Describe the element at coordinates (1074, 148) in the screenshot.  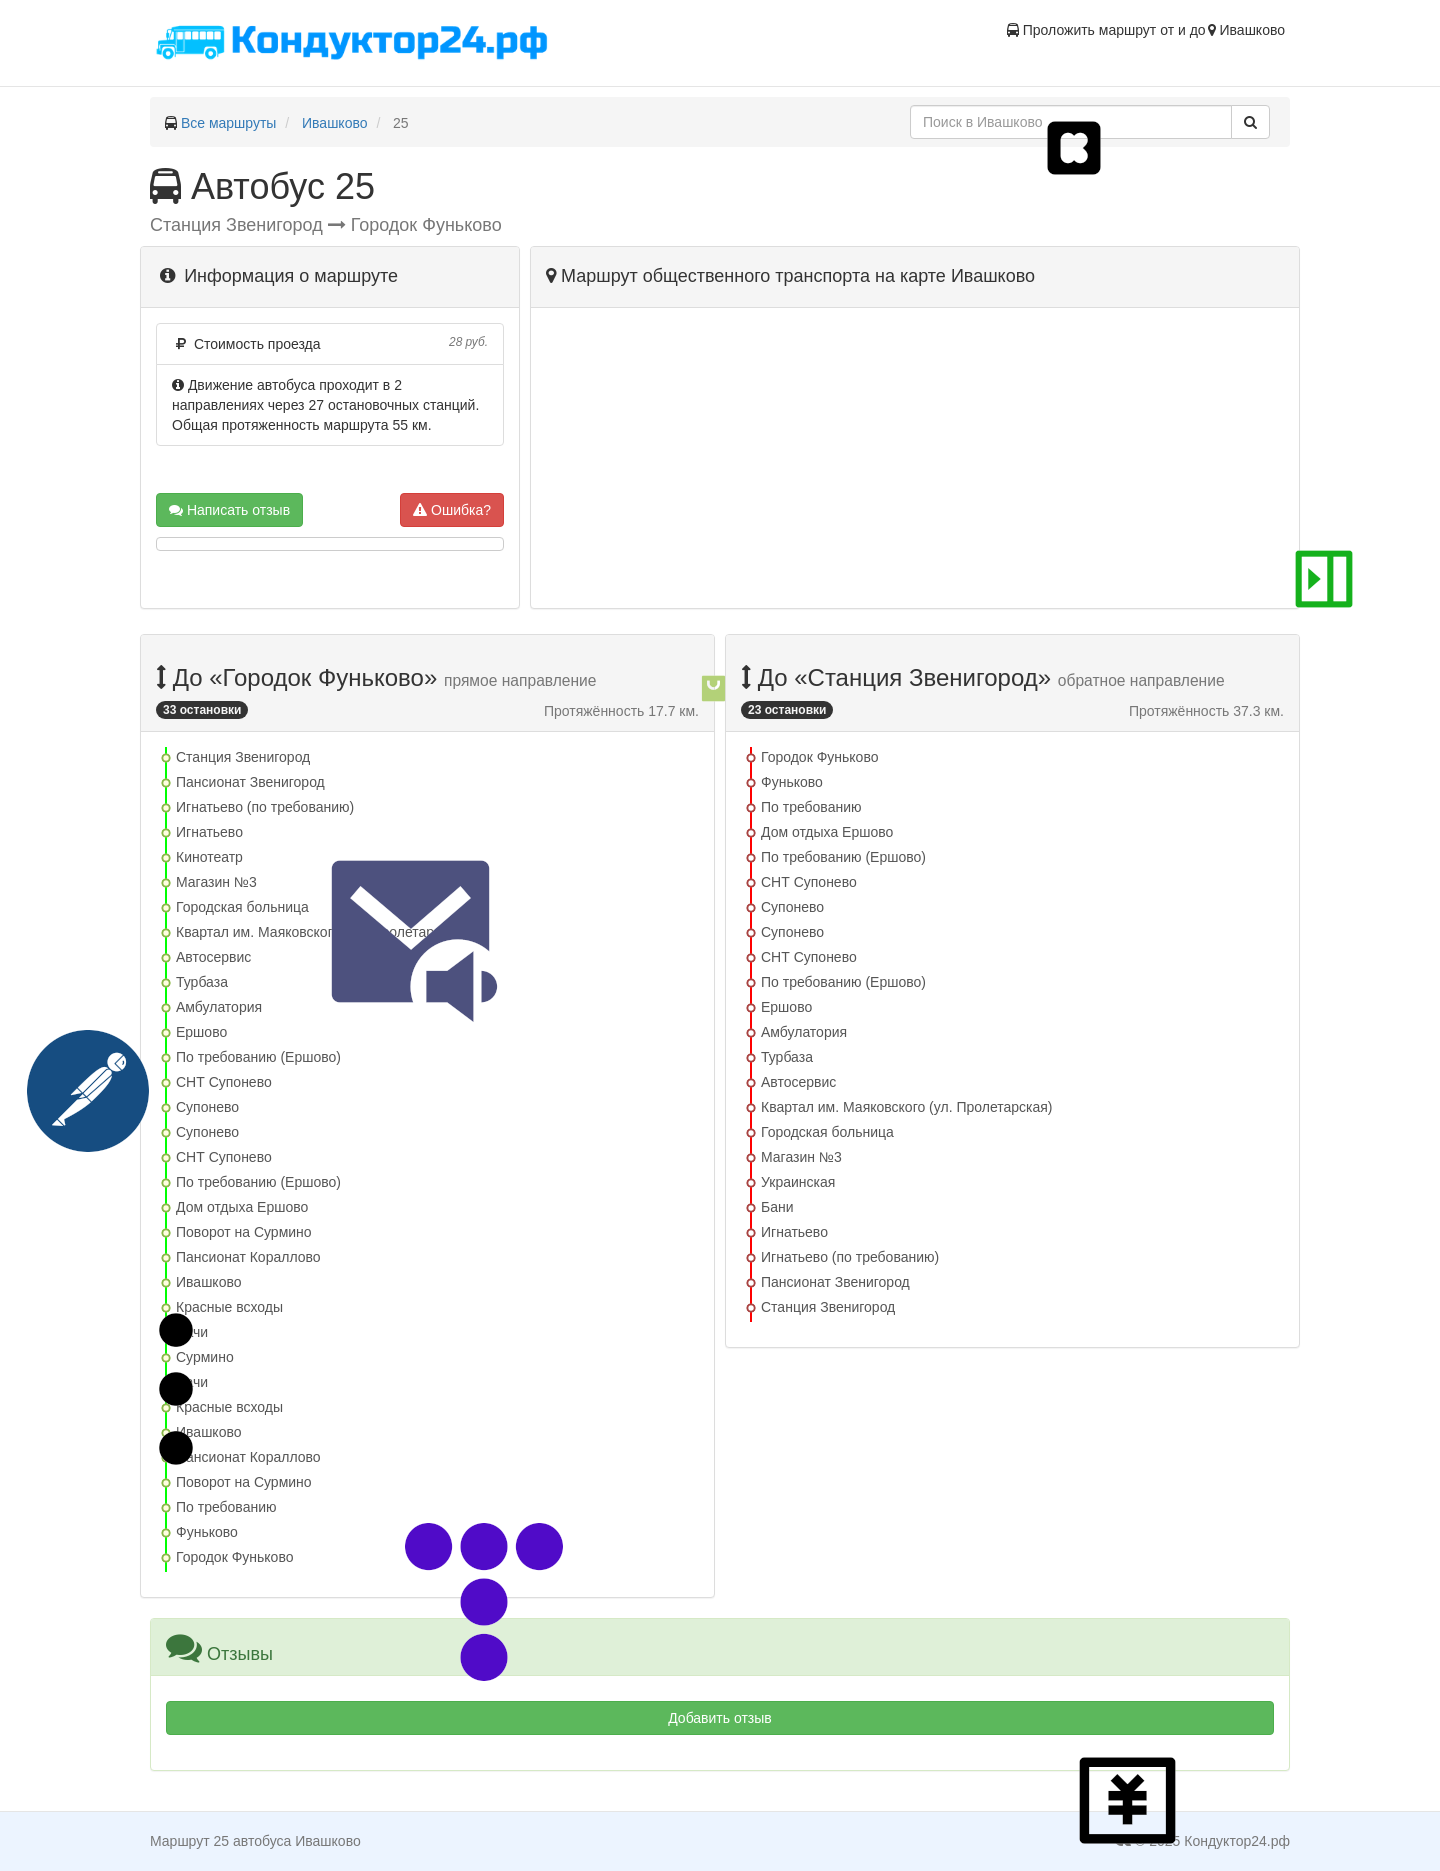
I see `visit kickstarter website or app` at that location.